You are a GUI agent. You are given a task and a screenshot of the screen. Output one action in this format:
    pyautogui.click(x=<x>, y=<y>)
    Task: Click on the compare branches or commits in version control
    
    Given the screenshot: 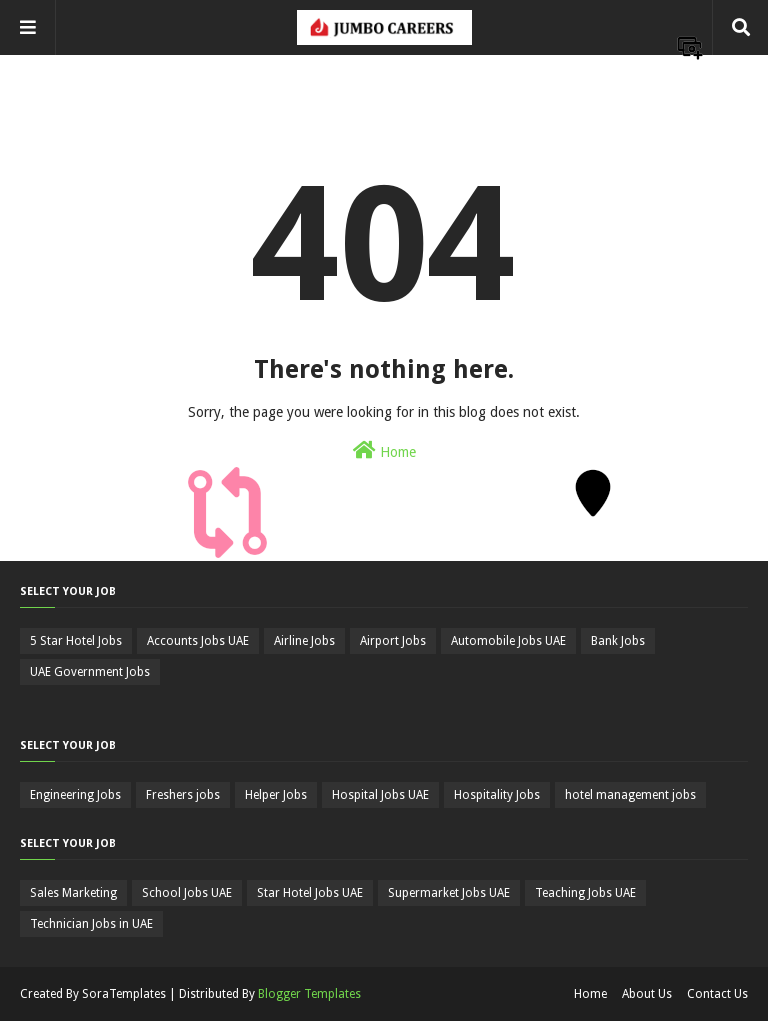 What is the action you would take?
    pyautogui.click(x=227, y=512)
    